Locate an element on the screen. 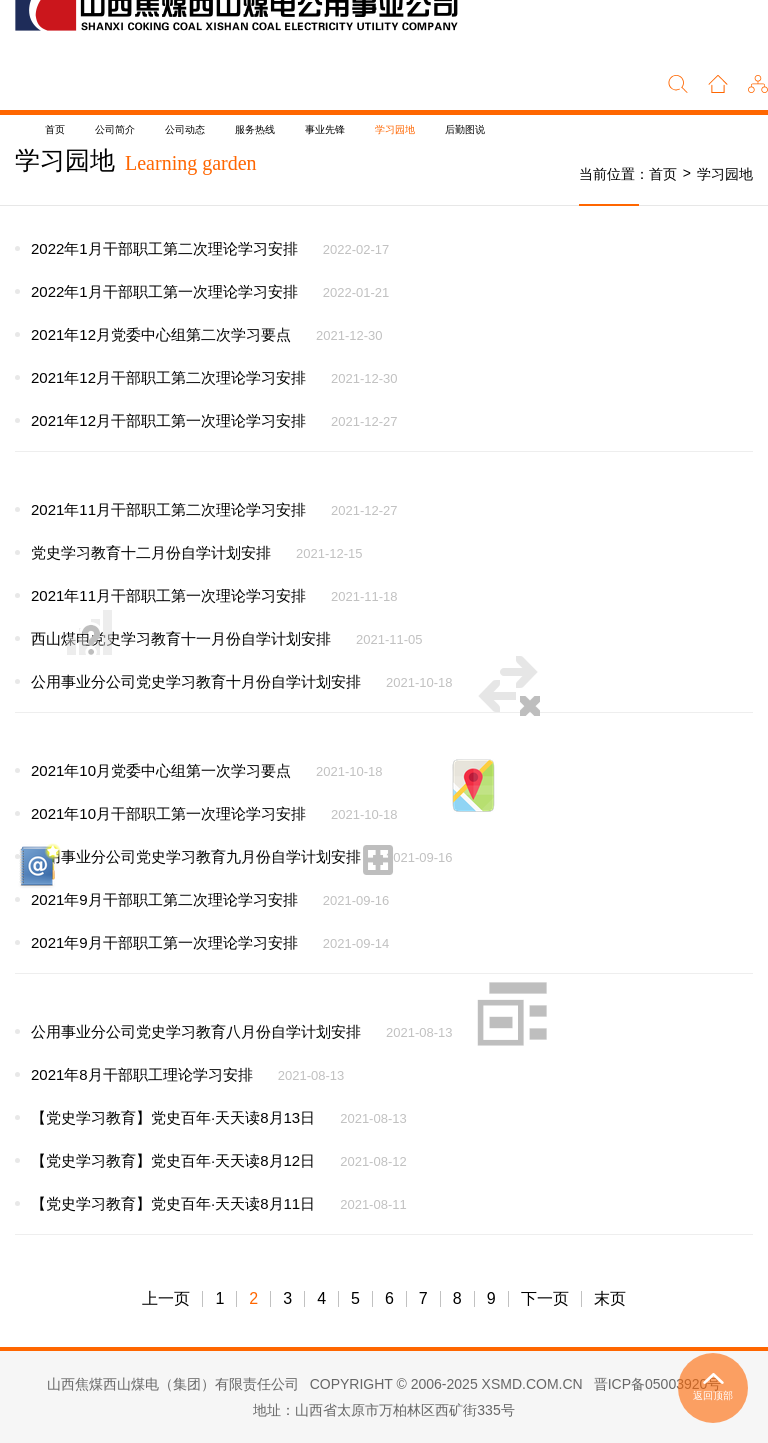 This screenshot has height=1443, width=768. no cellular network route available is located at coordinates (91, 634).